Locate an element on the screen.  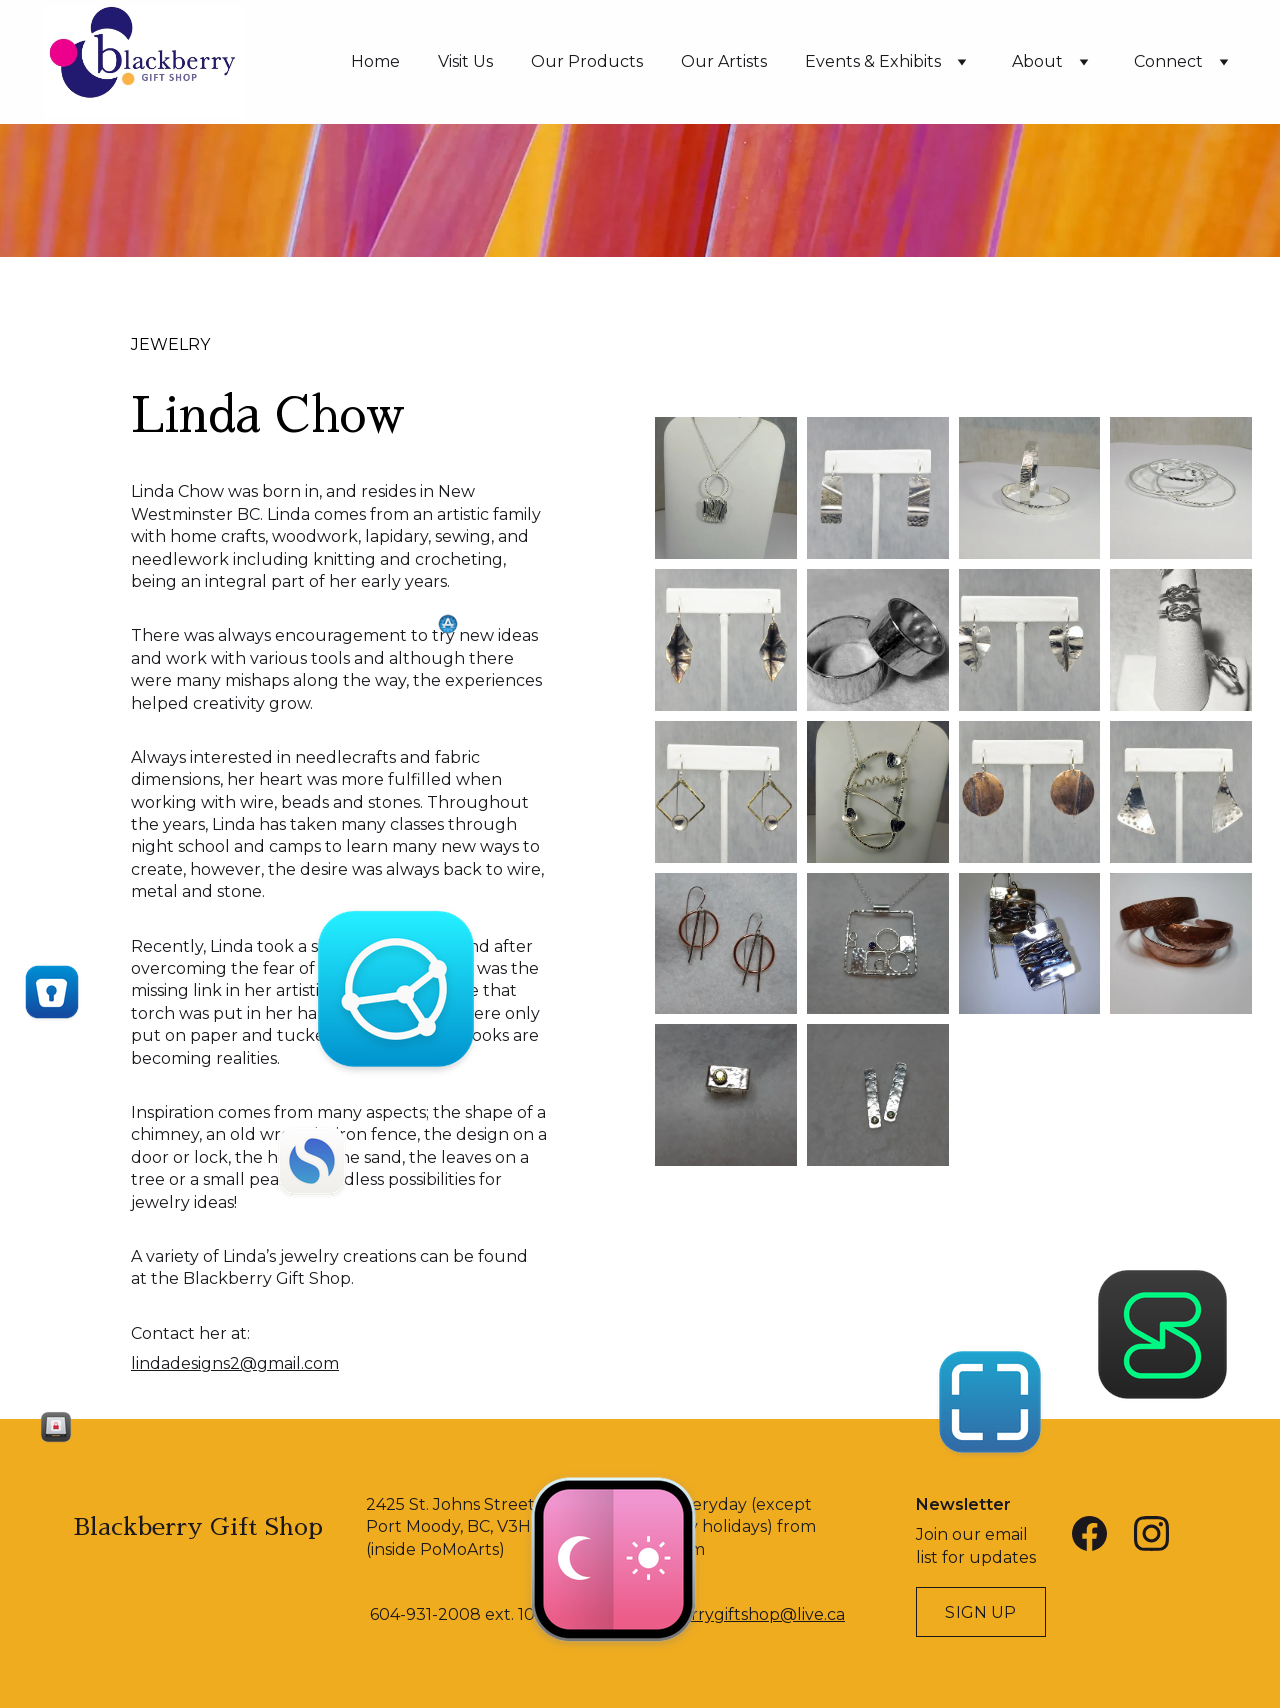
open simplenote app is located at coordinates (312, 1161).